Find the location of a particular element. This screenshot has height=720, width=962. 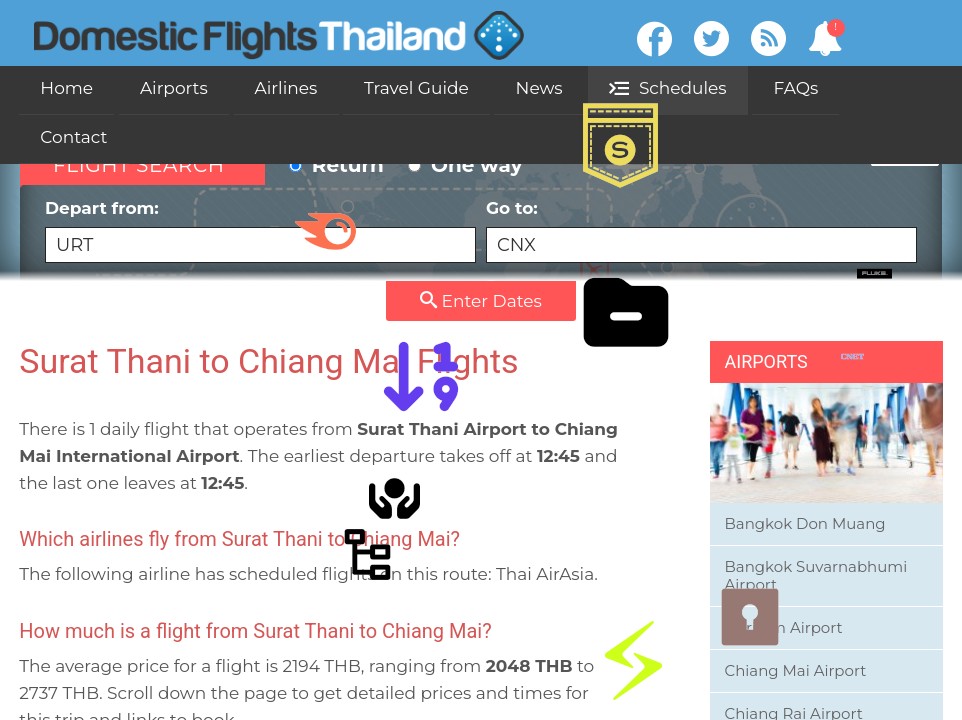

open Semrush SEO and marketing platform is located at coordinates (325, 231).